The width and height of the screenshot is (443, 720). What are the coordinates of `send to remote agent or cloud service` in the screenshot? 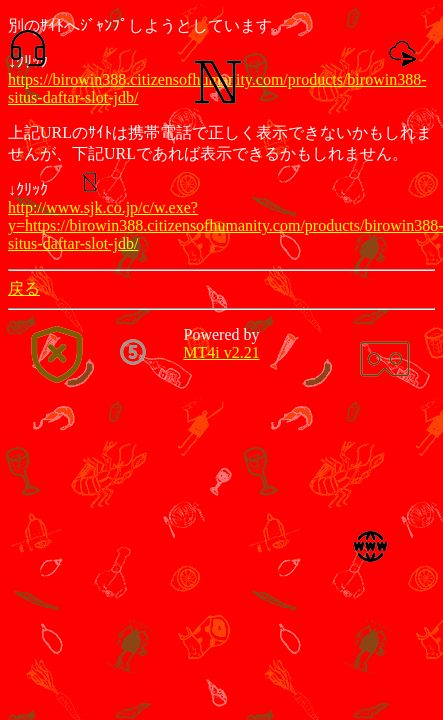 It's located at (403, 53).